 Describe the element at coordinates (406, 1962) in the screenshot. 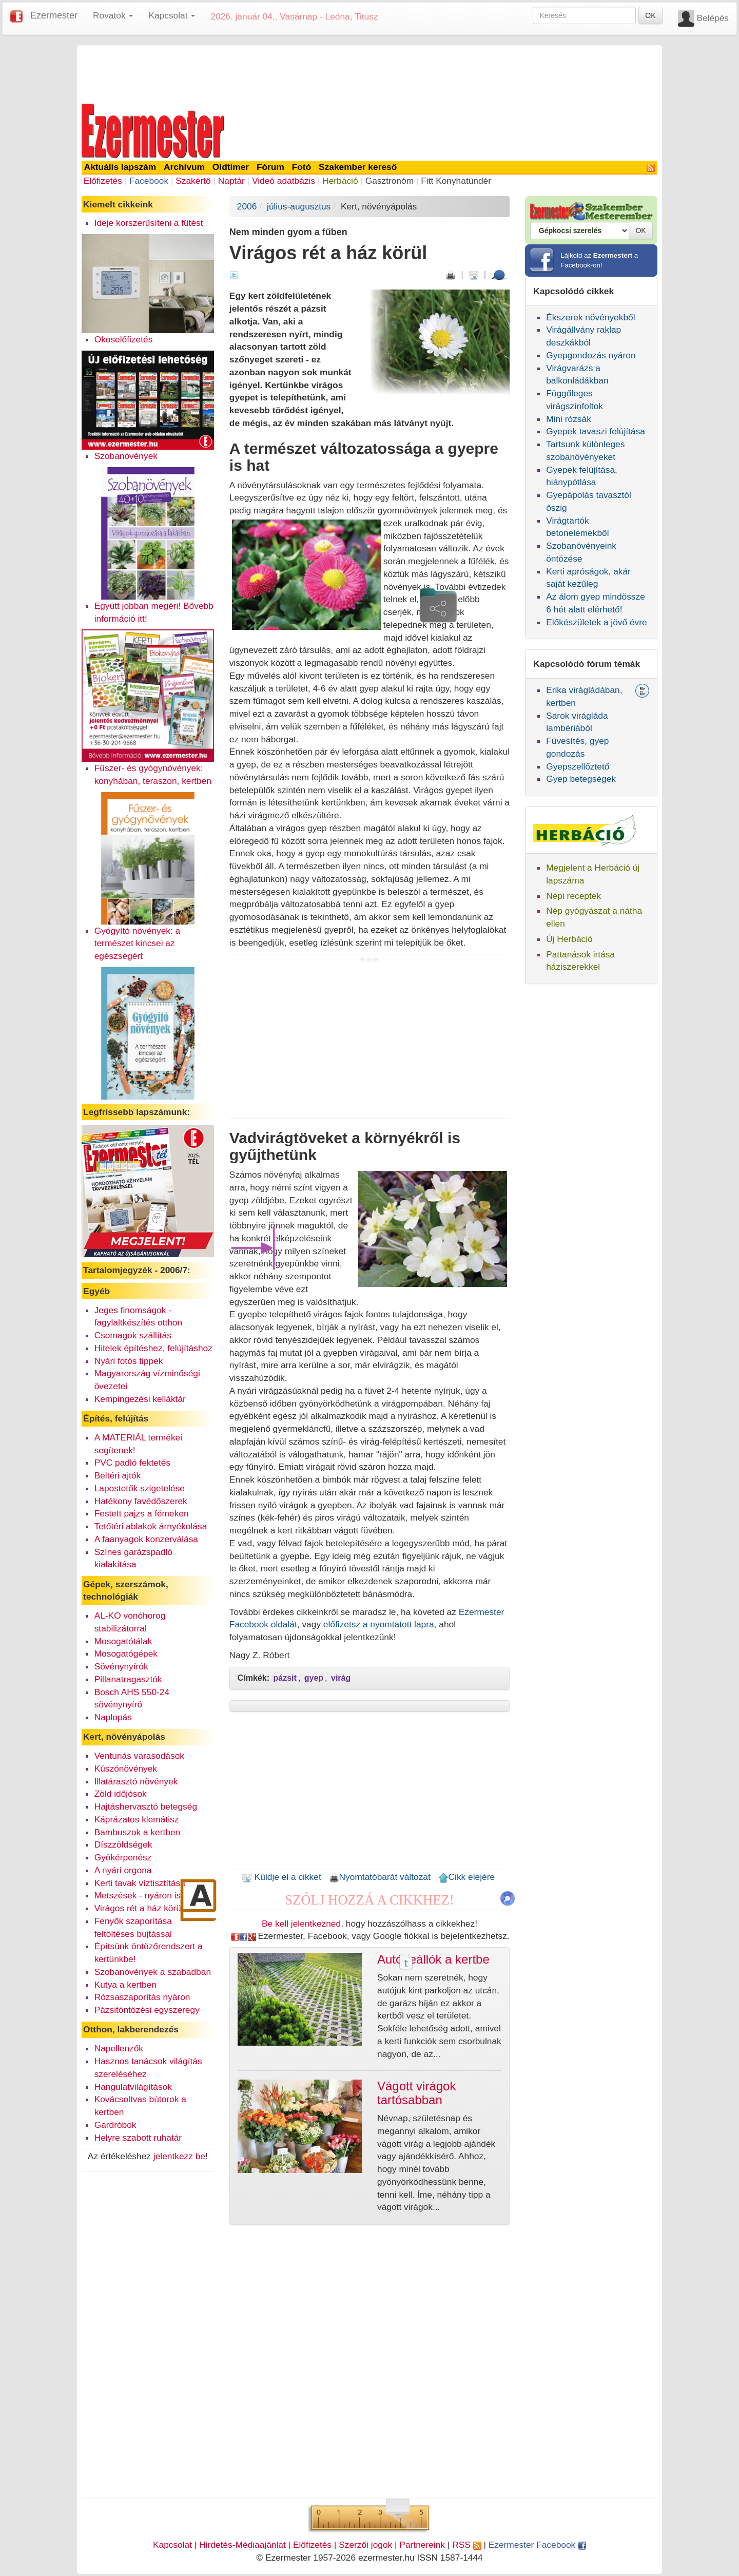

I see `a typst document file` at that location.